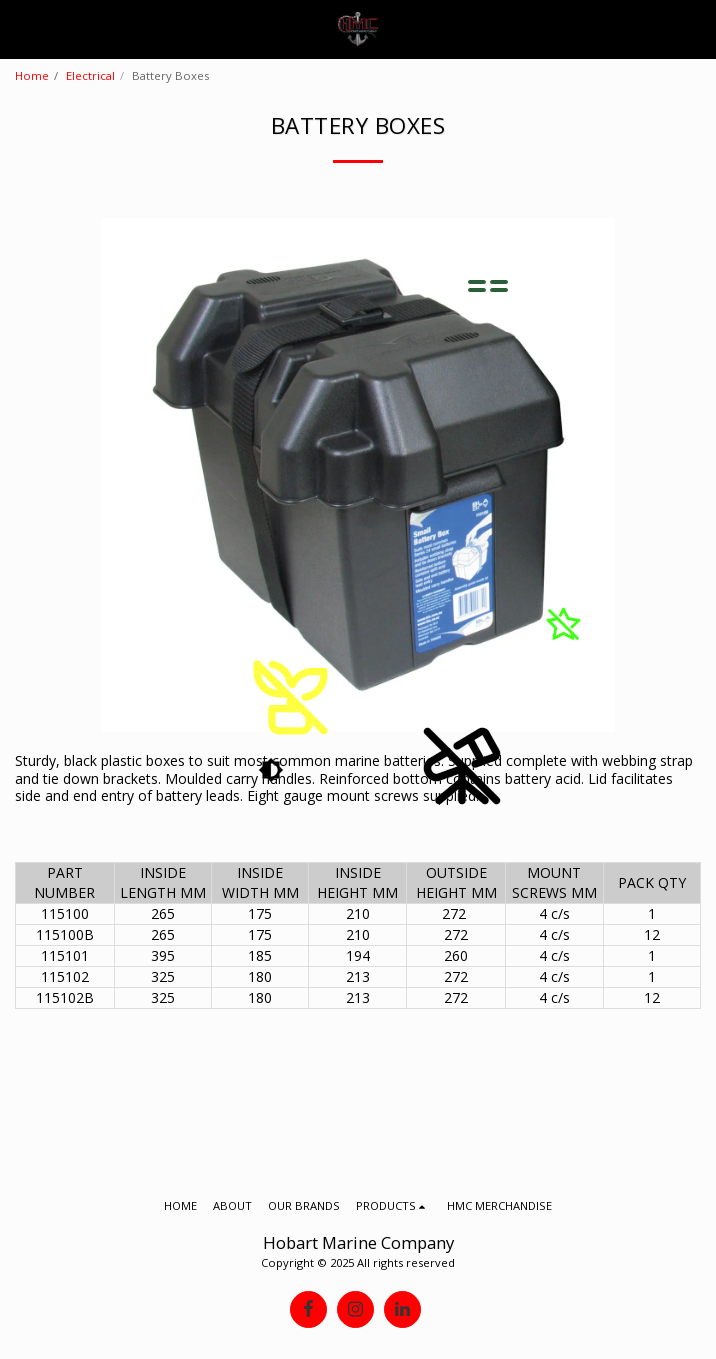 The height and width of the screenshot is (1359, 716). What do you see at coordinates (488, 286) in the screenshot?
I see `indicates equality or comparison between values` at bounding box center [488, 286].